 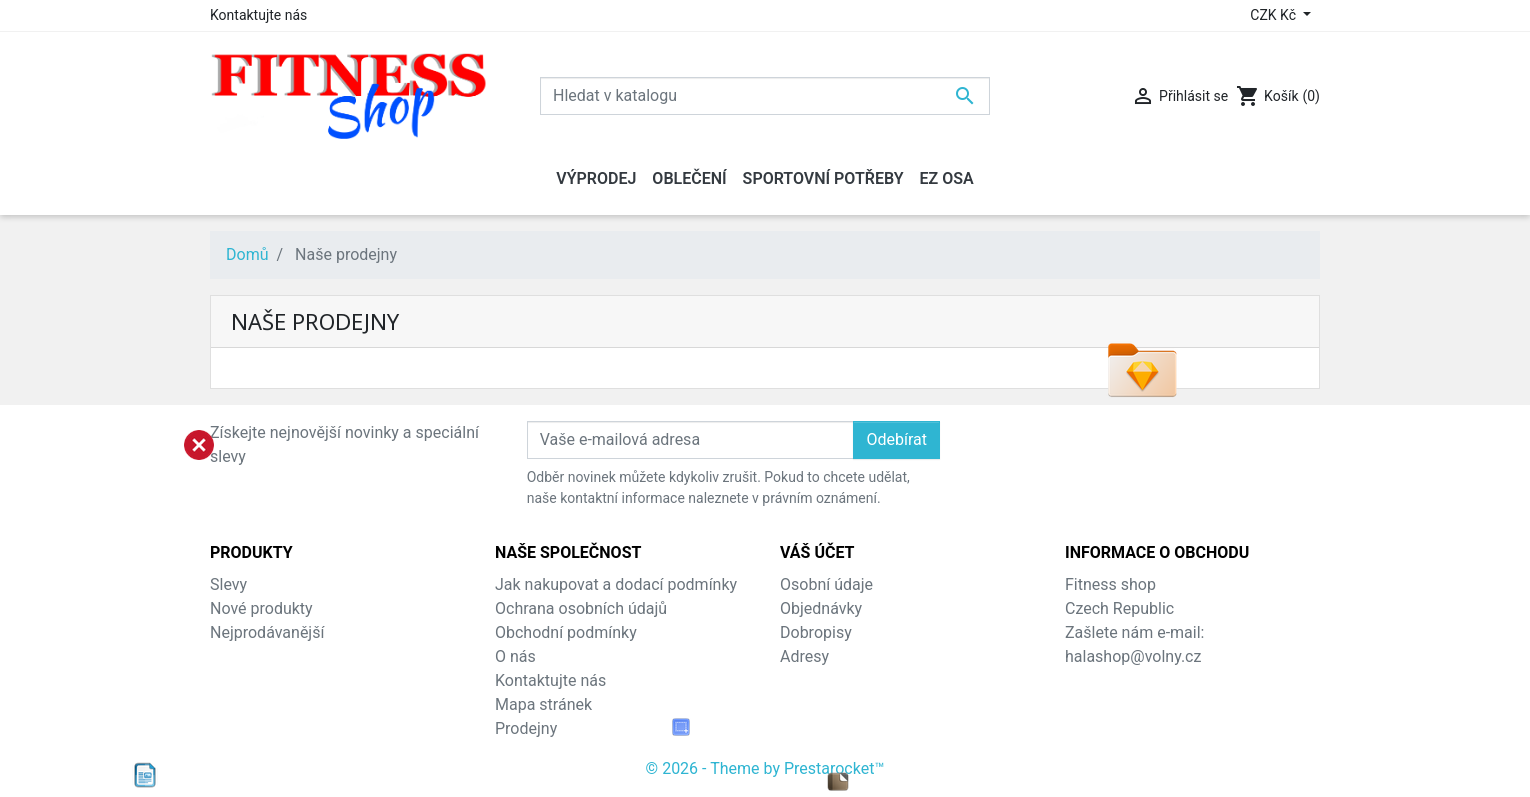 I want to click on take a screenshot, so click(x=681, y=727).